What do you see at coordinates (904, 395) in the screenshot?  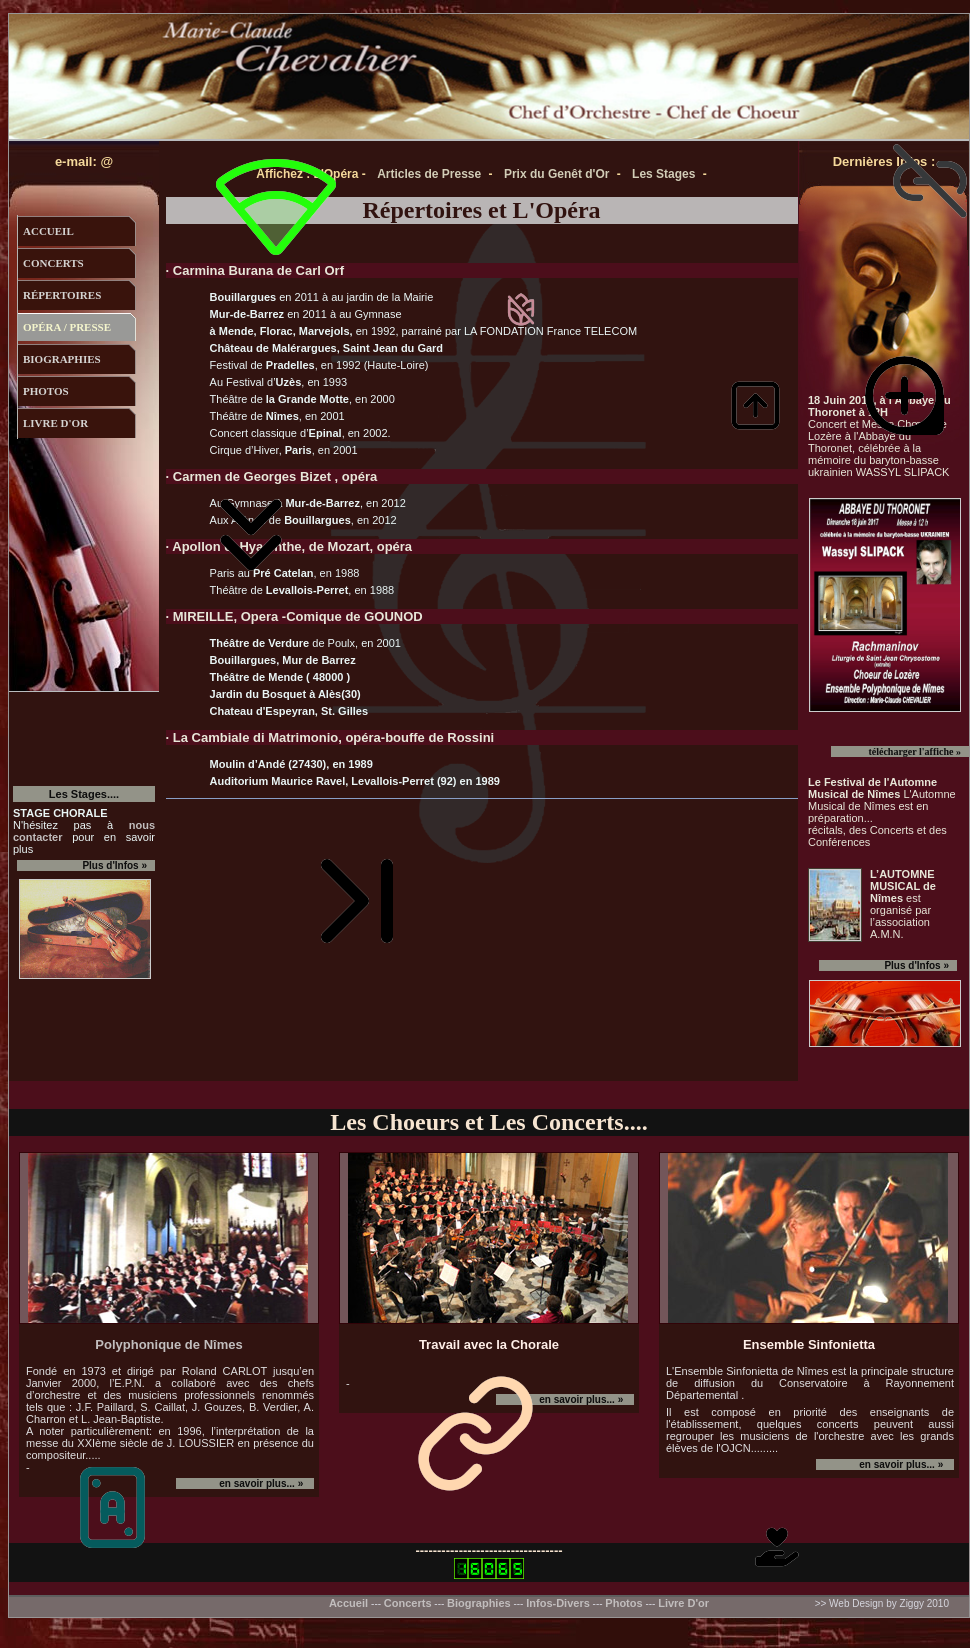 I see `zoom in on image or content` at bounding box center [904, 395].